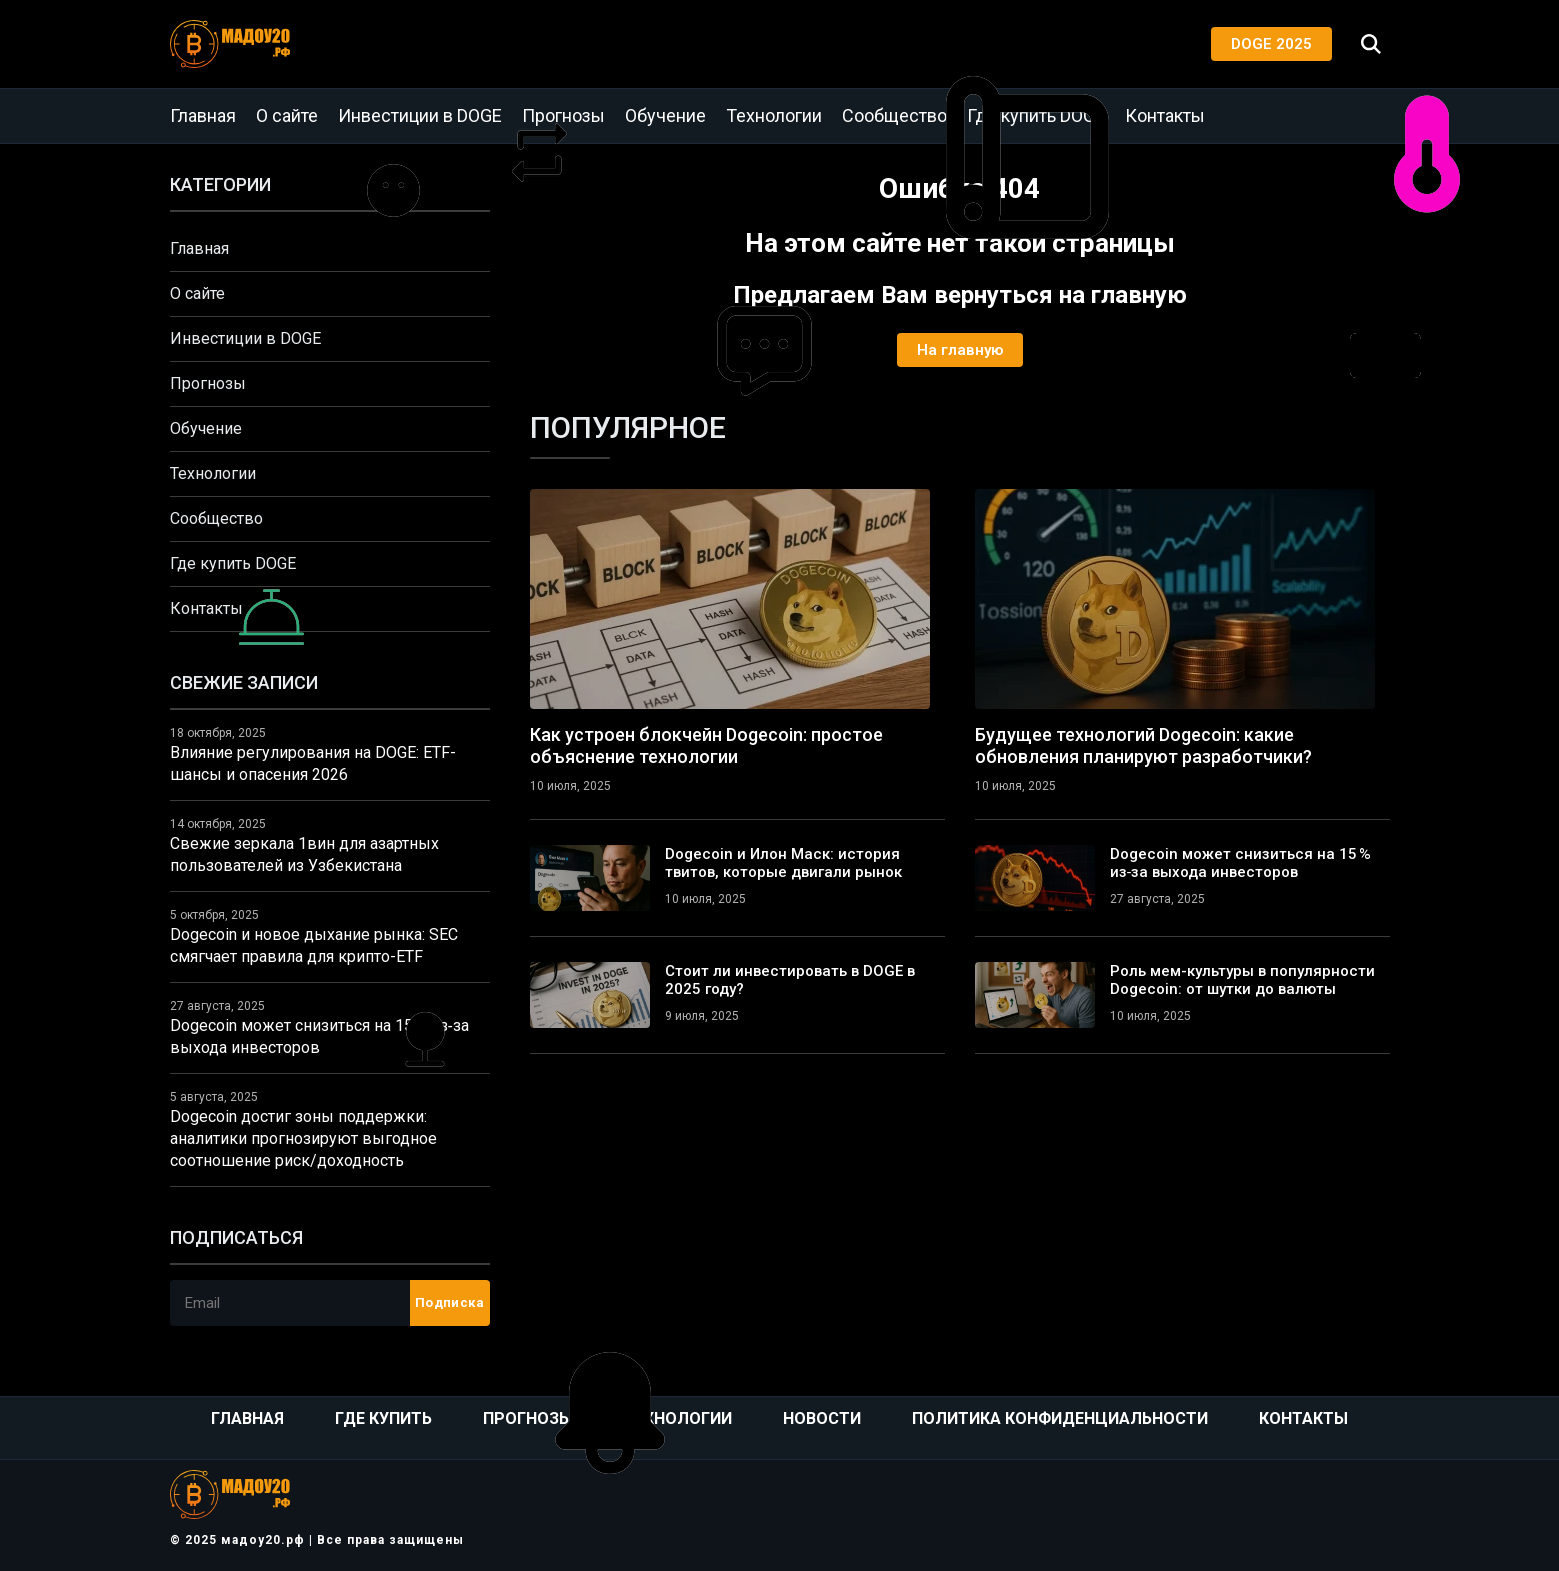 The width and height of the screenshot is (1559, 1571). What do you see at coordinates (271, 619) in the screenshot?
I see `request service or assistance` at bounding box center [271, 619].